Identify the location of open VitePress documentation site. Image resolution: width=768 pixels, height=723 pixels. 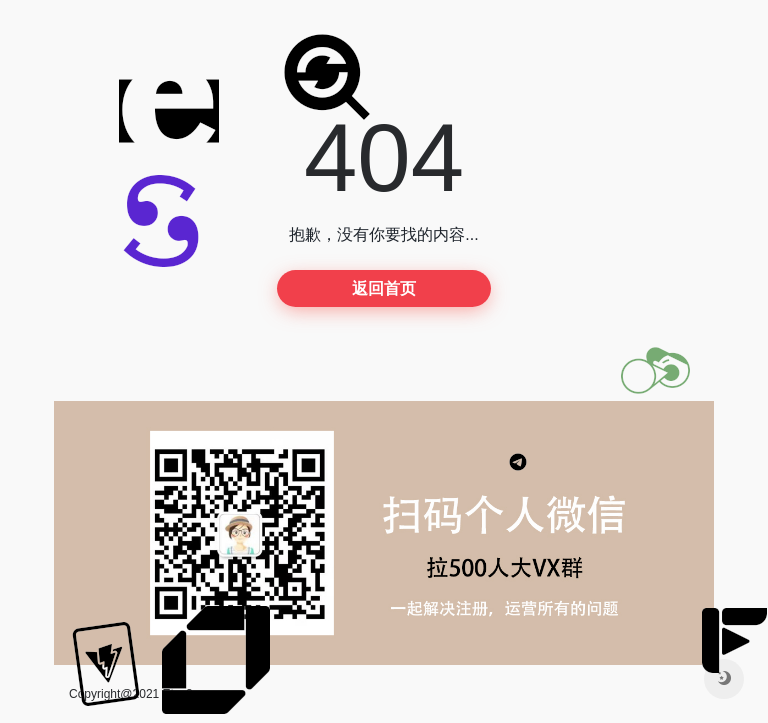
(106, 664).